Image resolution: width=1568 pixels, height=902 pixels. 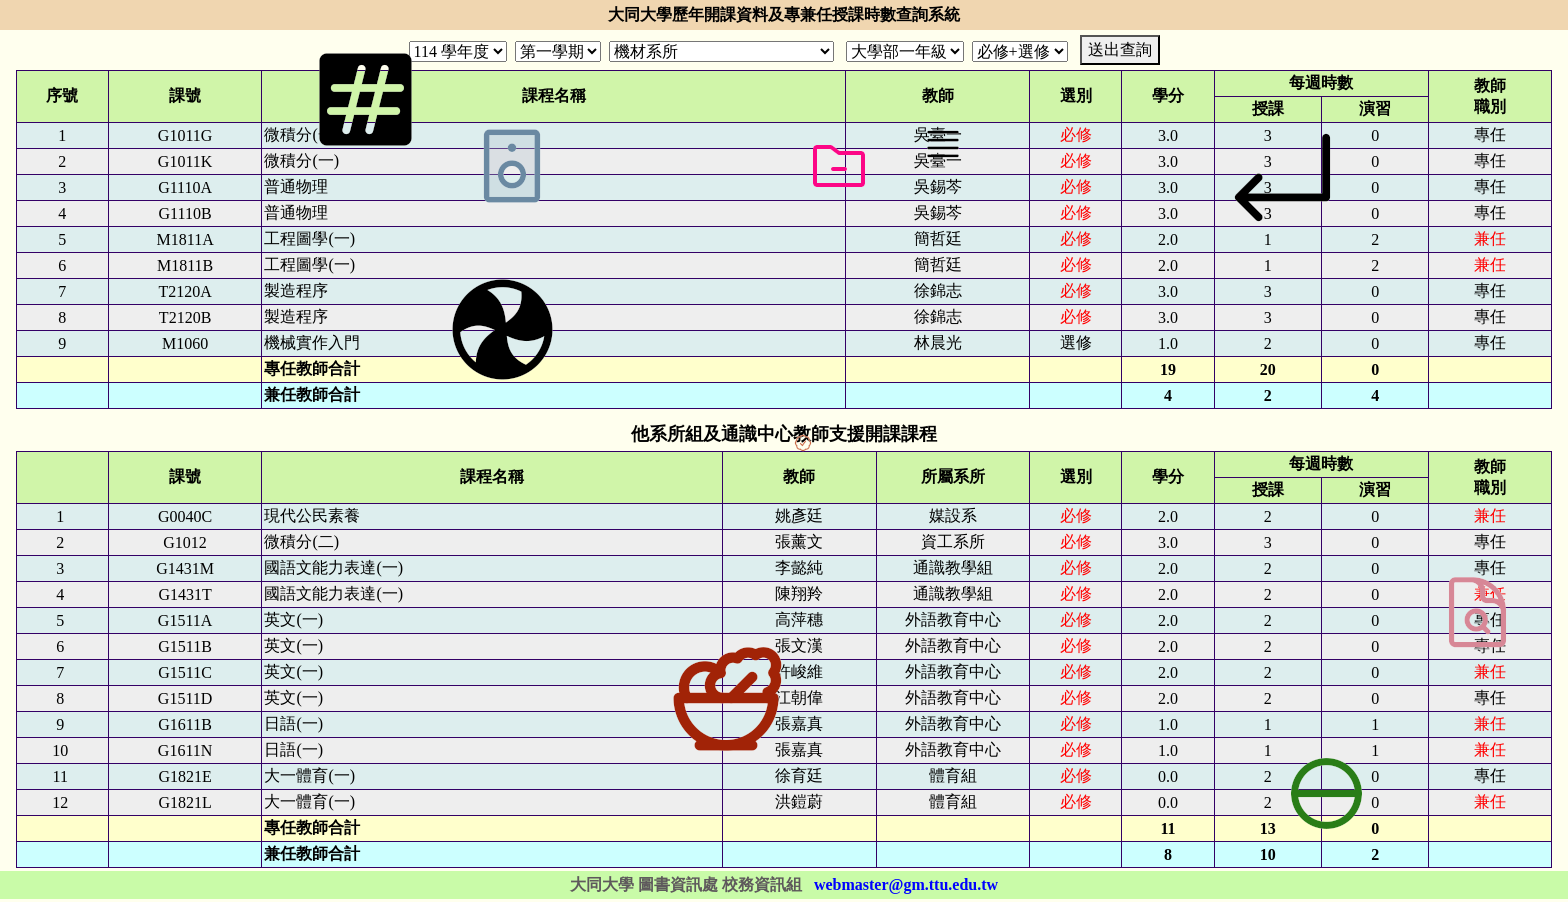 What do you see at coordinates (1477, 613) in the screenshot?
I see `search within a document` at bounding box center [1477, 613].